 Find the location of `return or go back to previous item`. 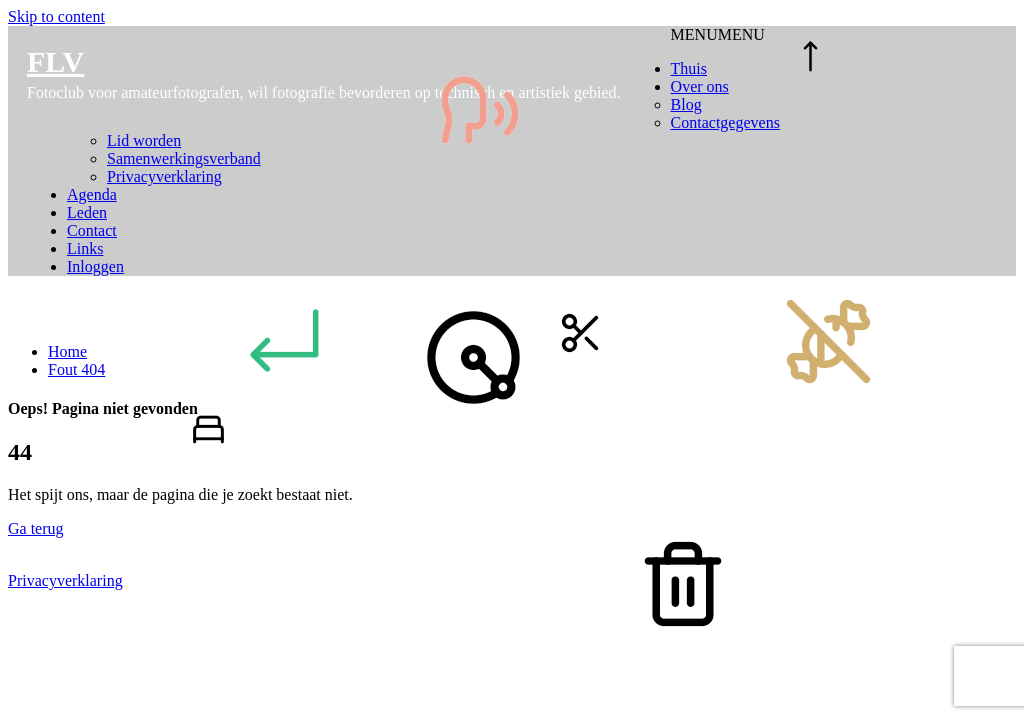

return or go back to previous item is located at coordinates (284, 340).